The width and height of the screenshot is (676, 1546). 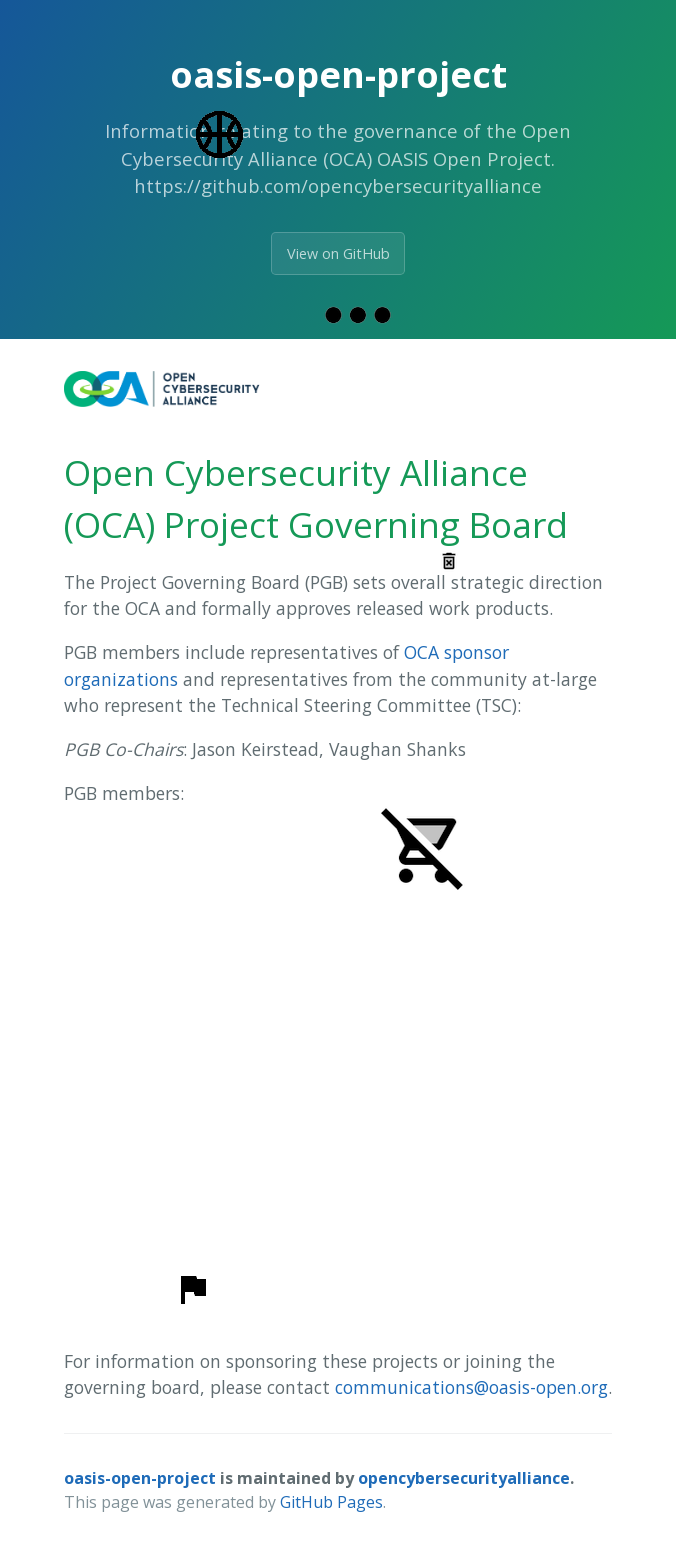 What do you see at coordinates (193, 1289) in the screenshot?
I see `flag or mark an item for follow-up` at bounding box center [193, 1289].